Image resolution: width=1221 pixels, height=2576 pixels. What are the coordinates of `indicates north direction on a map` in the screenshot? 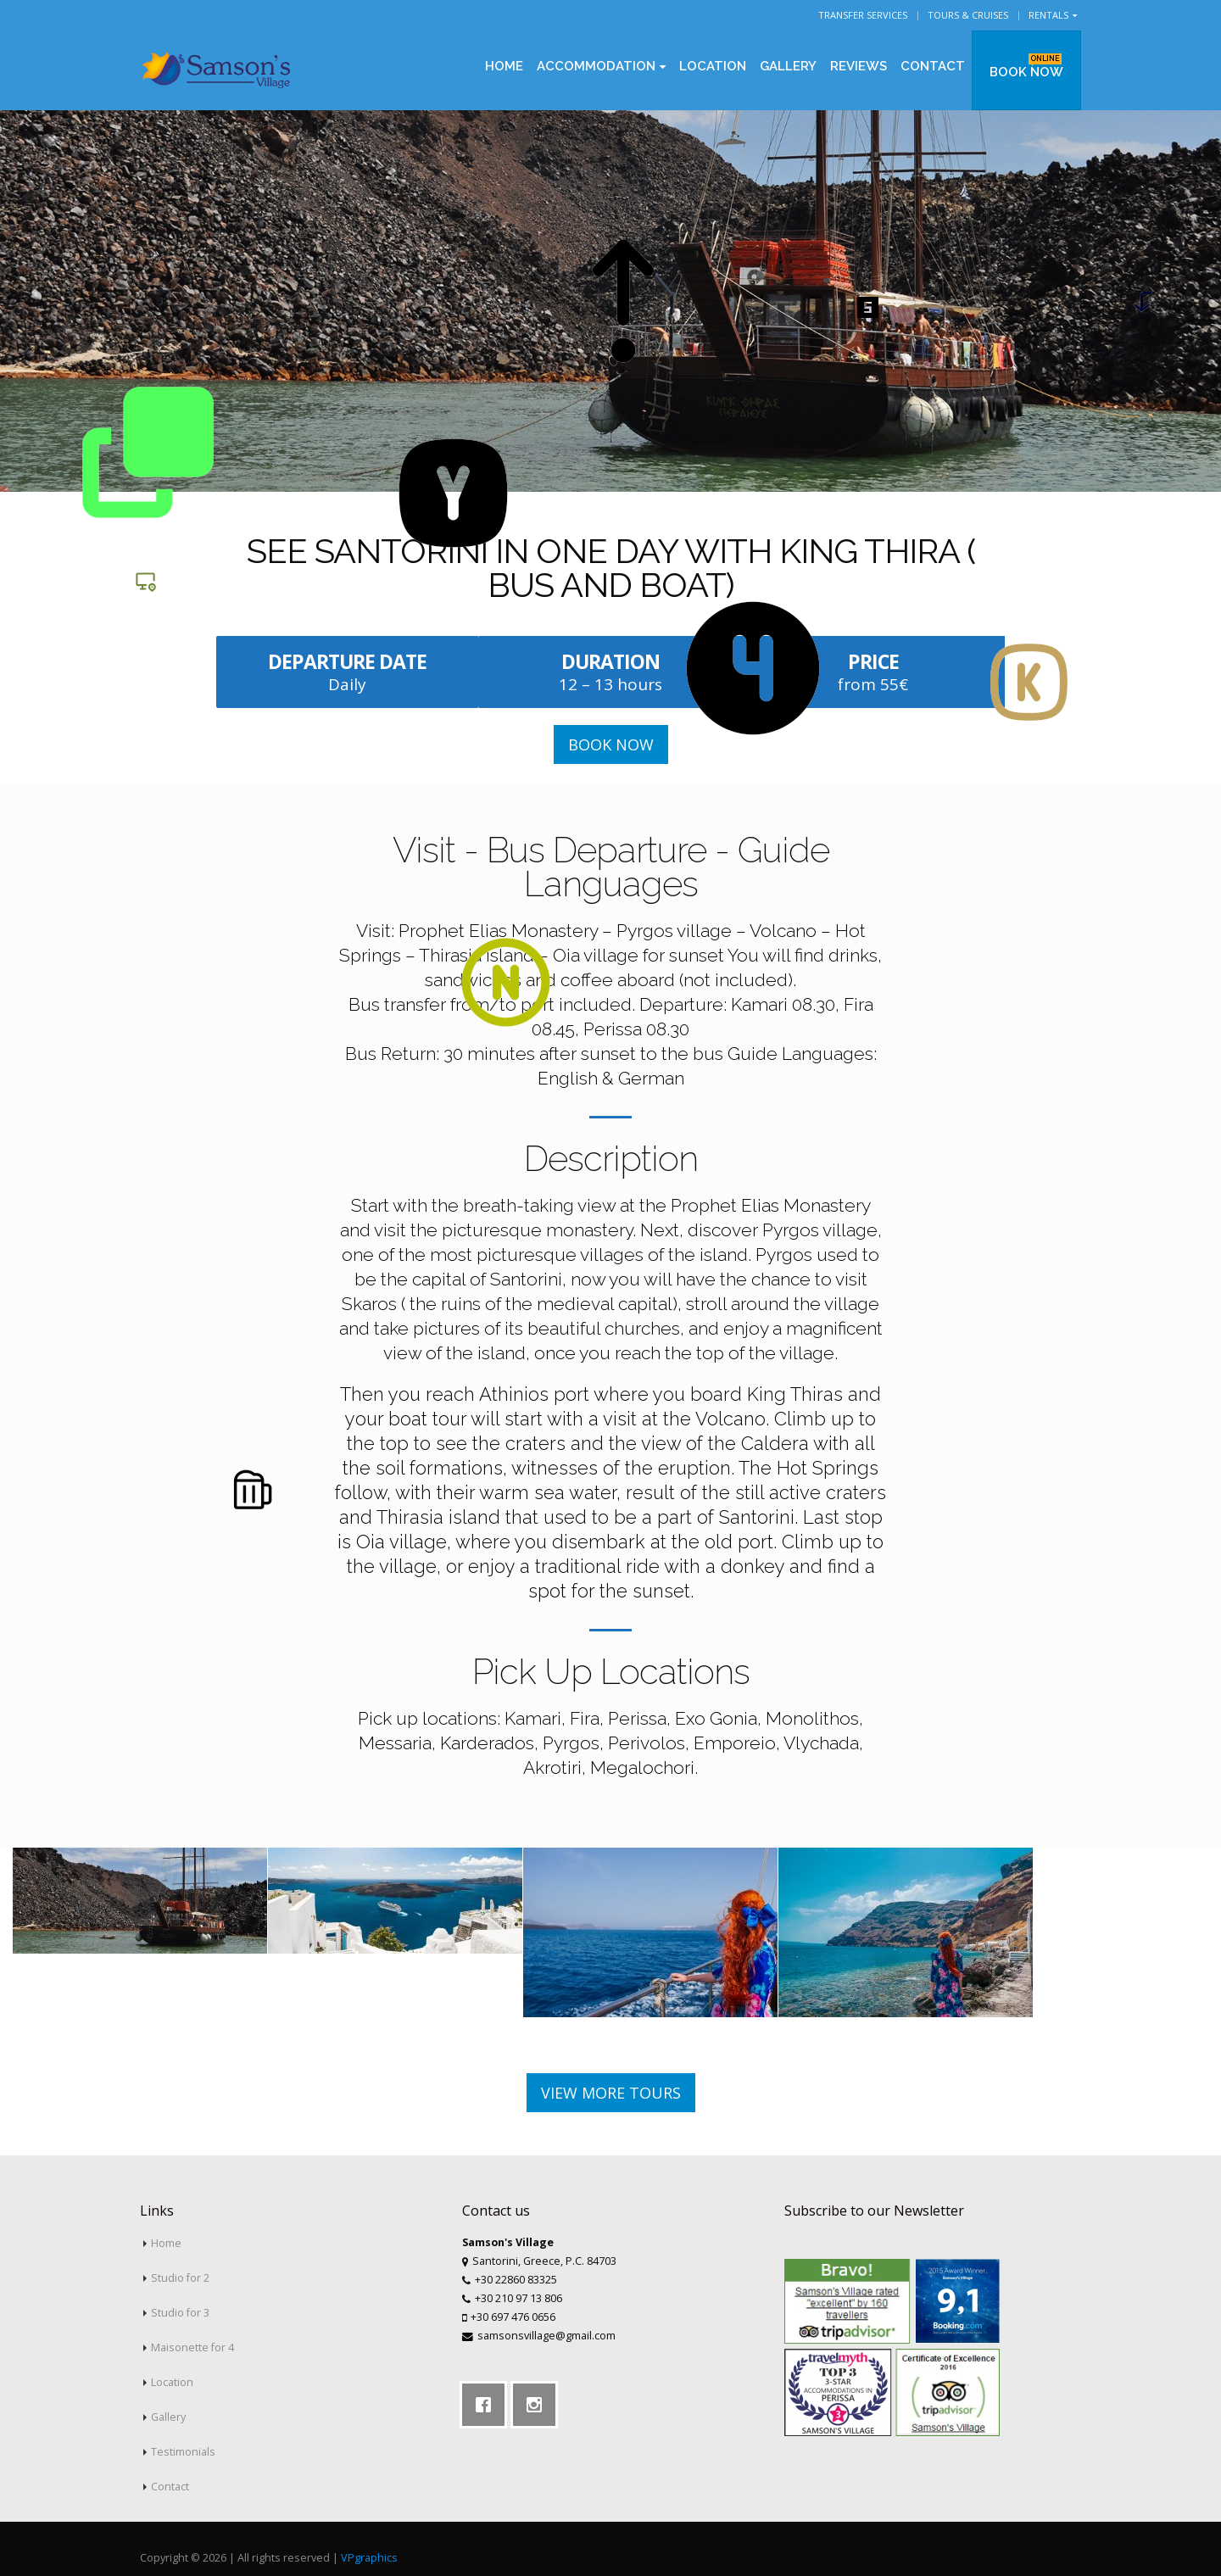 It's located at (505, 982).